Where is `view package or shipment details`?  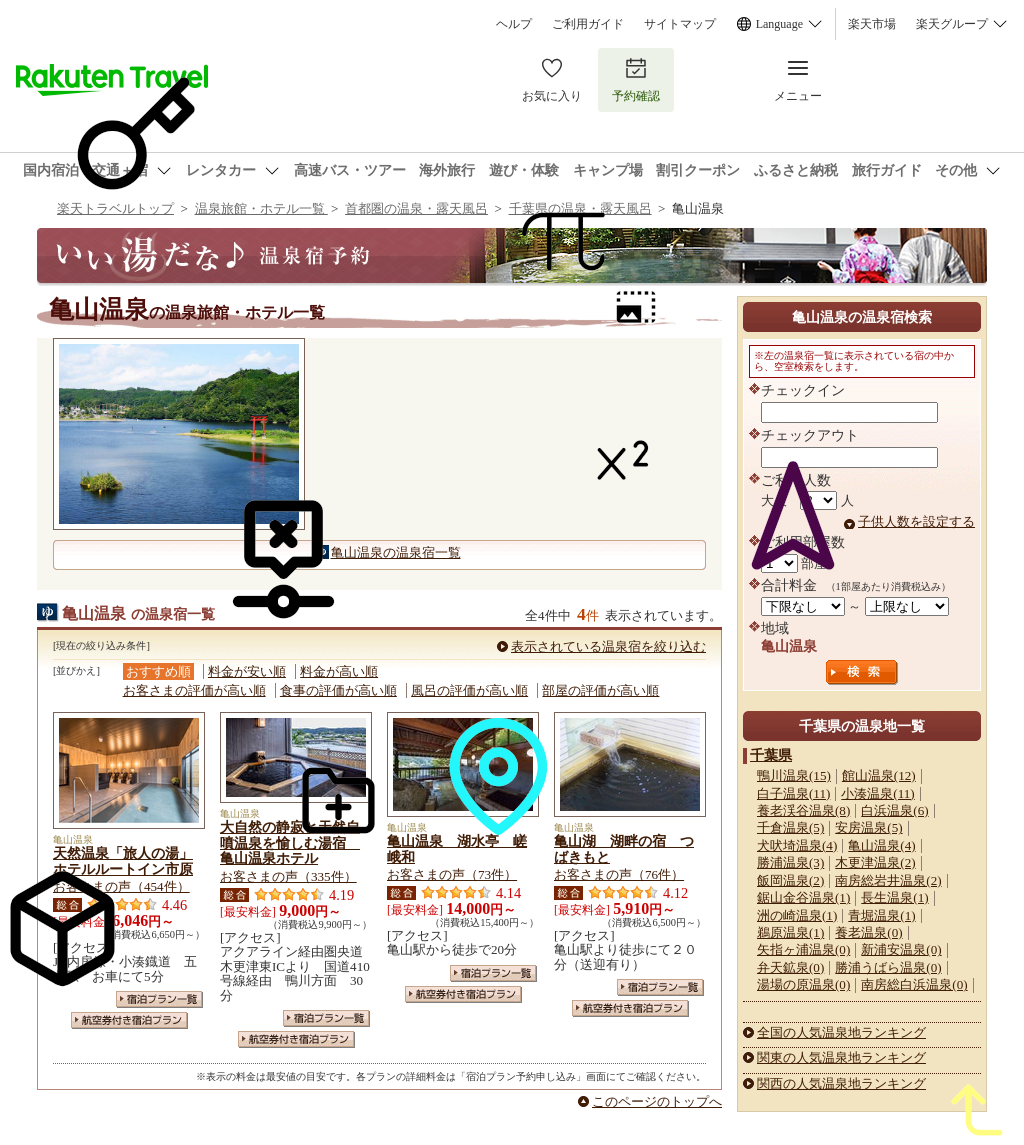 view package or shipment details is located at coordinates (62, 928).